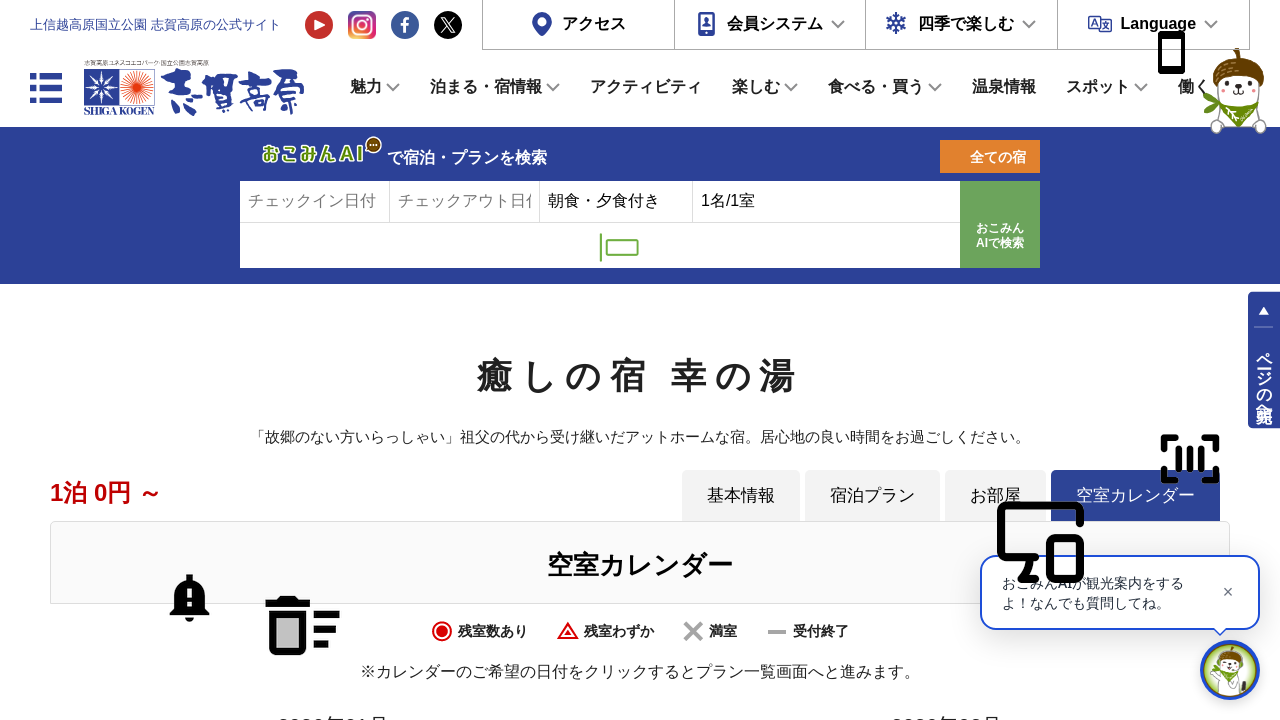 The image size is (1280, 720). What do you see at coordinates (1040, 539) in the screenshot?
I see `view connected devices` at bounding box center [1040, 539].